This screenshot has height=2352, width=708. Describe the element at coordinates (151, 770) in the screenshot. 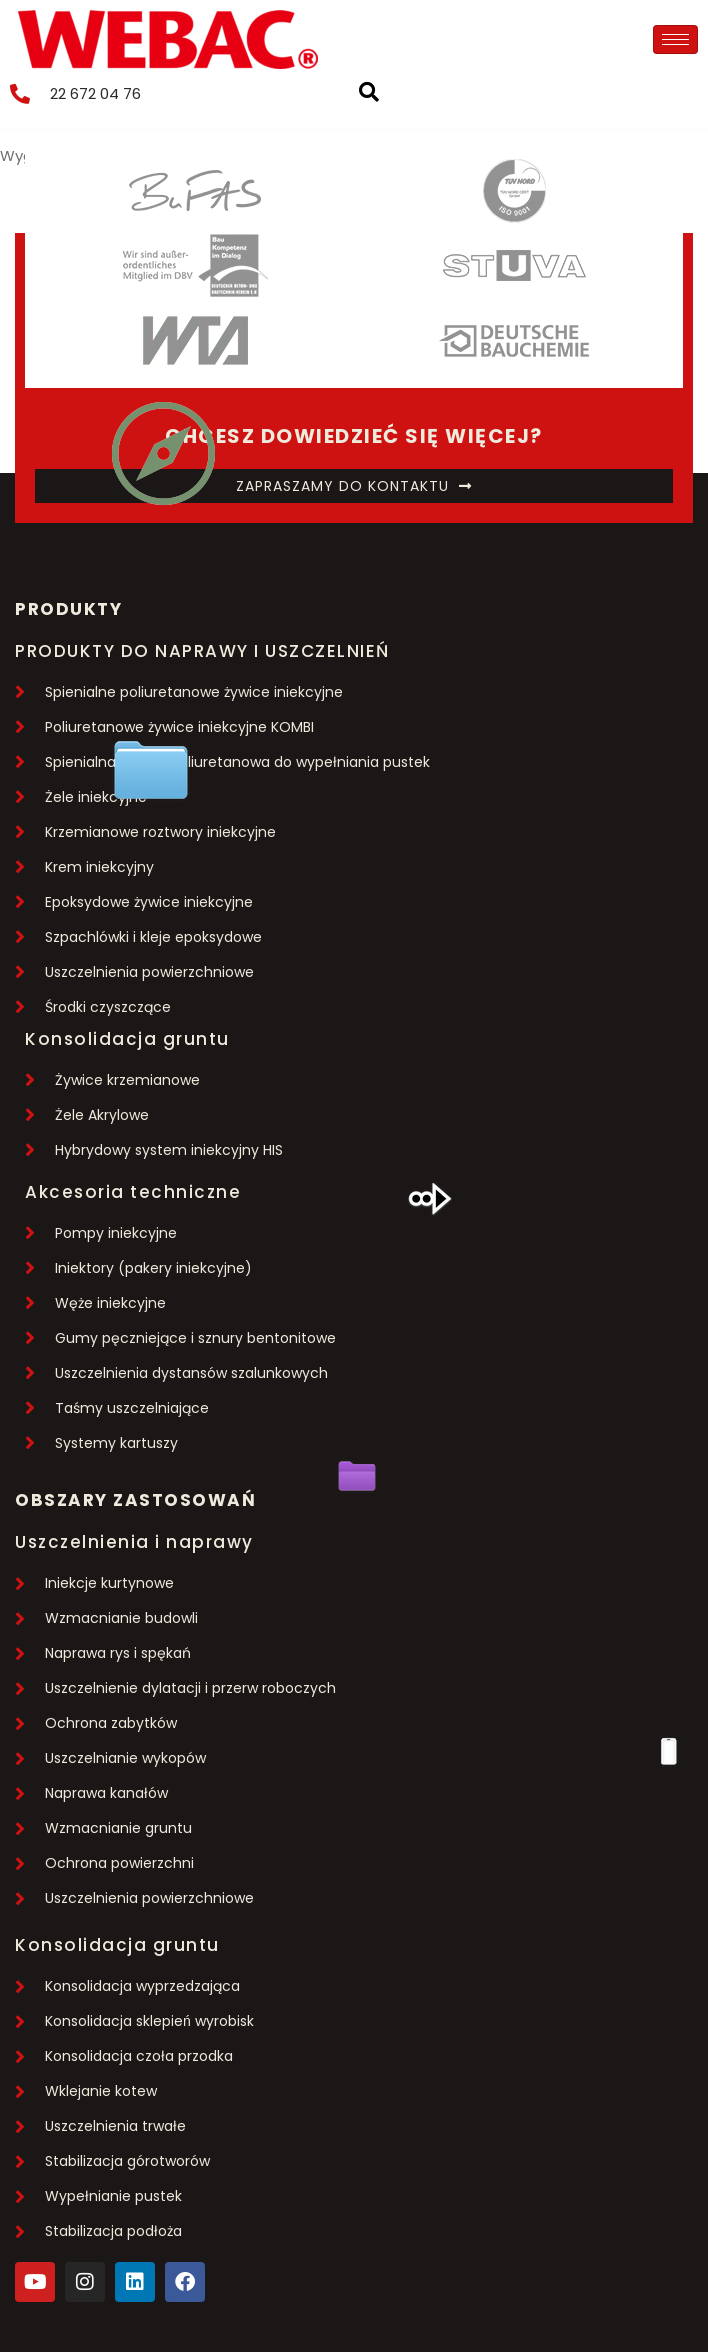

I see `open folder to view contents` at that location.